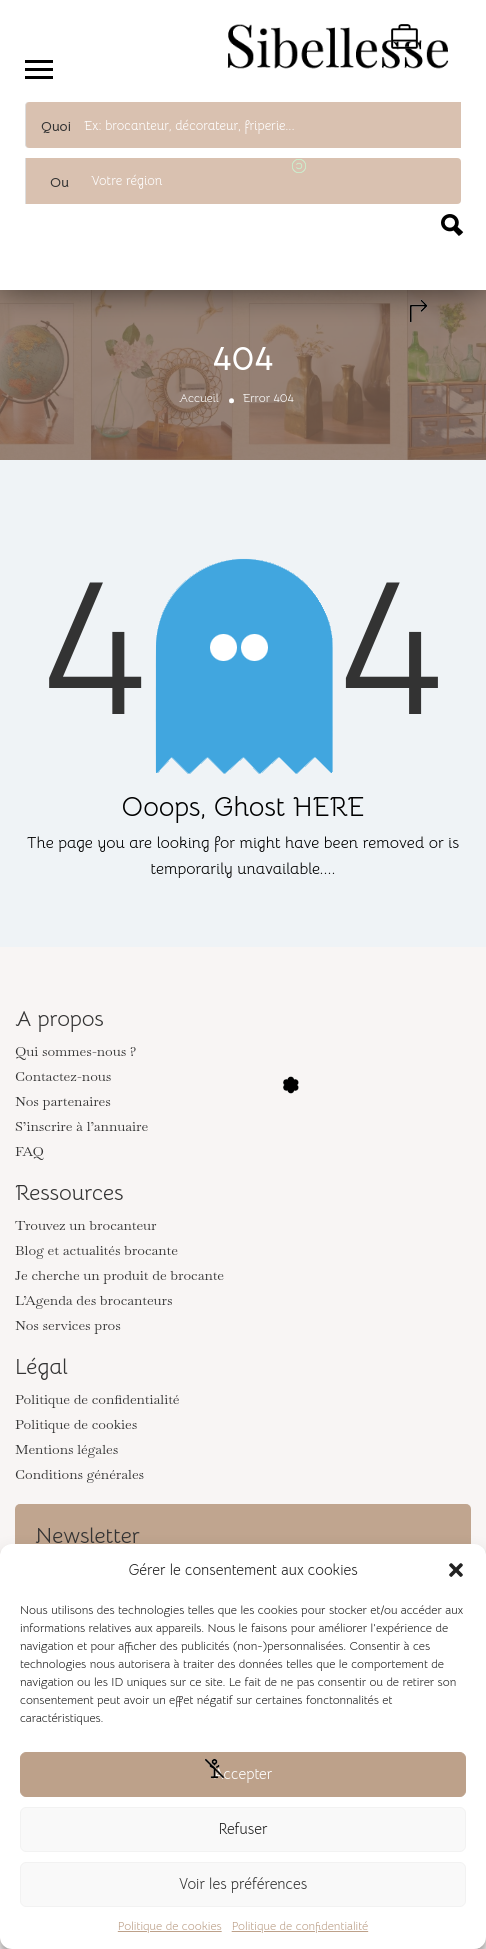  What do you see at coordinates (404, 37) in the screenshot?
I see `access travel or trip settings` at bounding box center [404, 37].